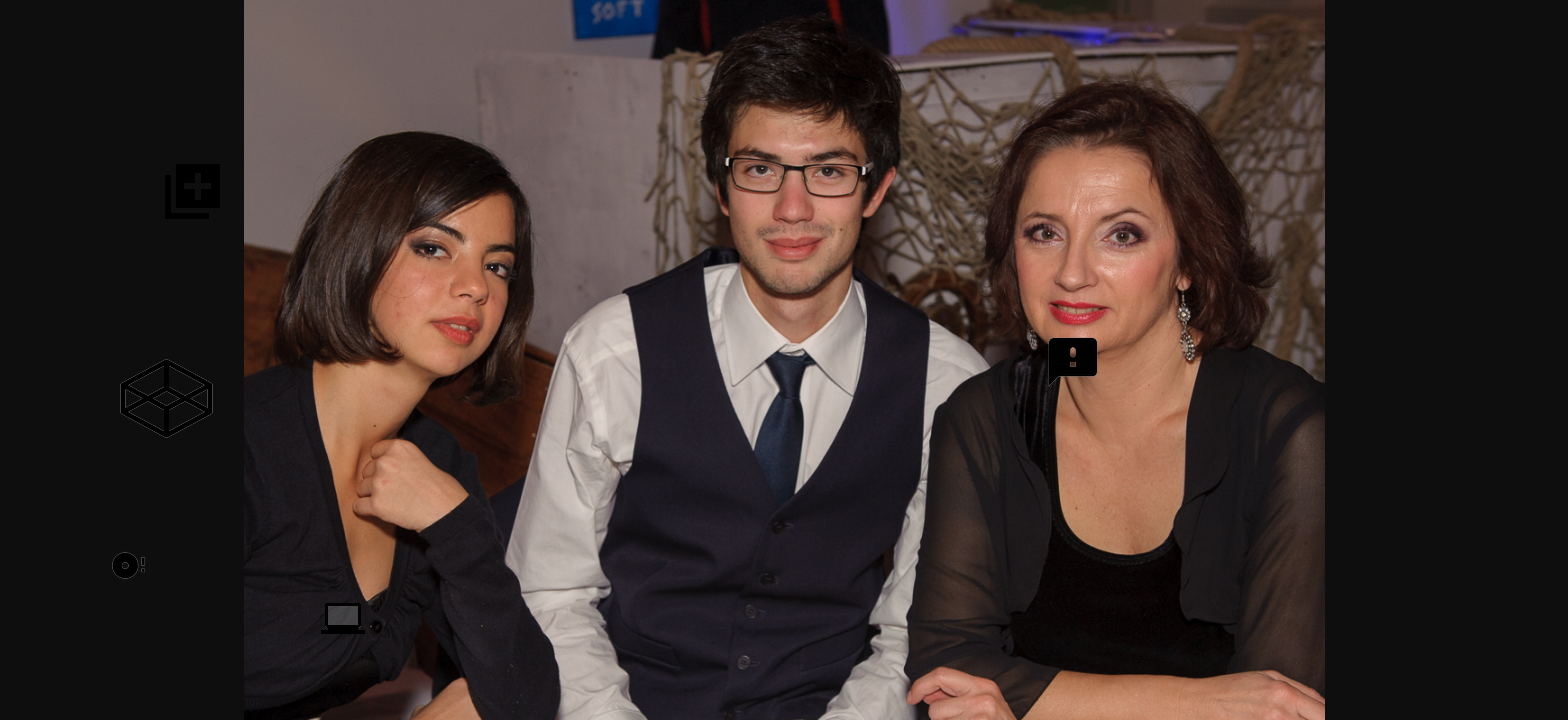  I want to click on add to queue, so click(192, 191).